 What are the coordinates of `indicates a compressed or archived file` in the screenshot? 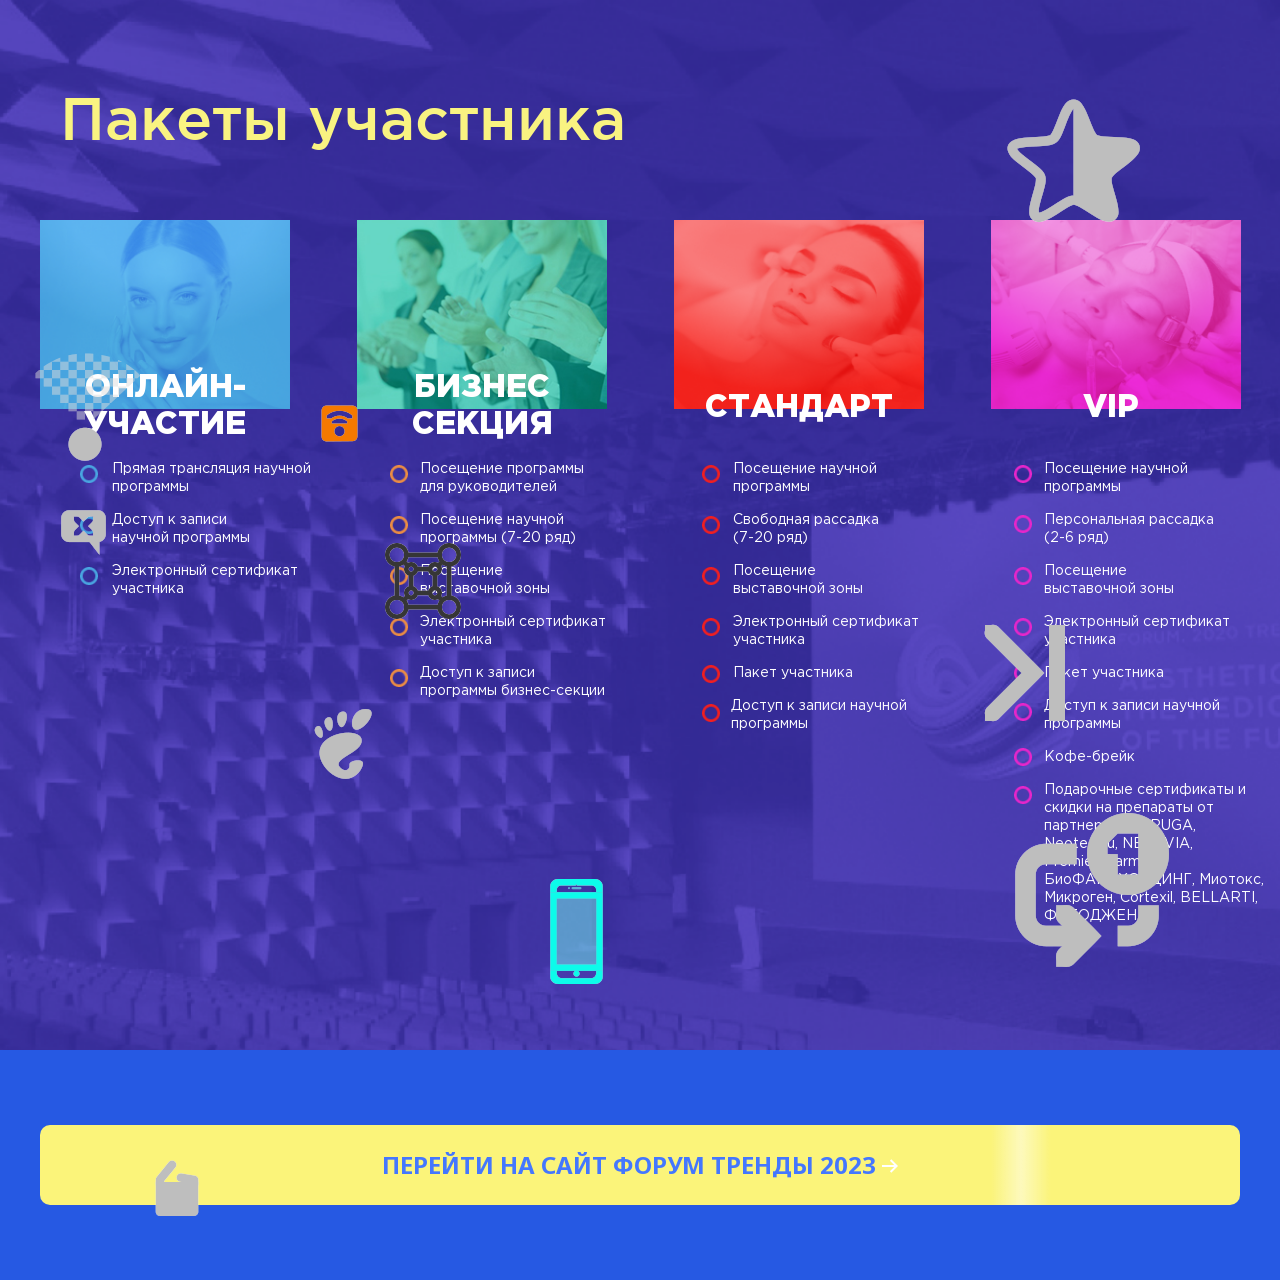 It's located at (177, 1182).